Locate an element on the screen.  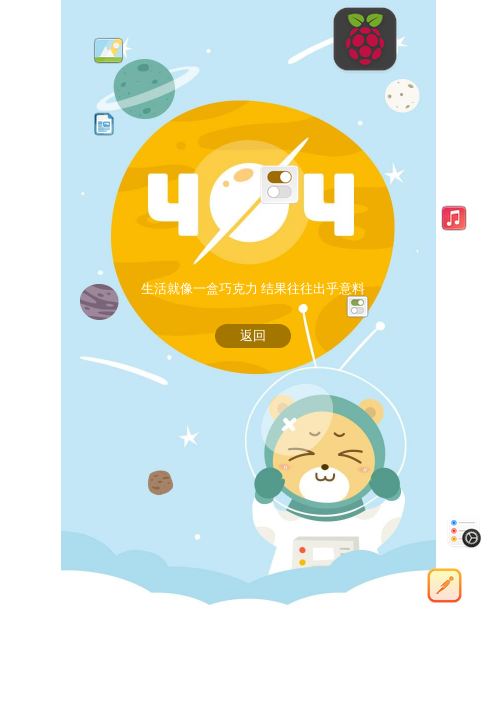
open the photo gallery app is located at coordinates (108, 50).